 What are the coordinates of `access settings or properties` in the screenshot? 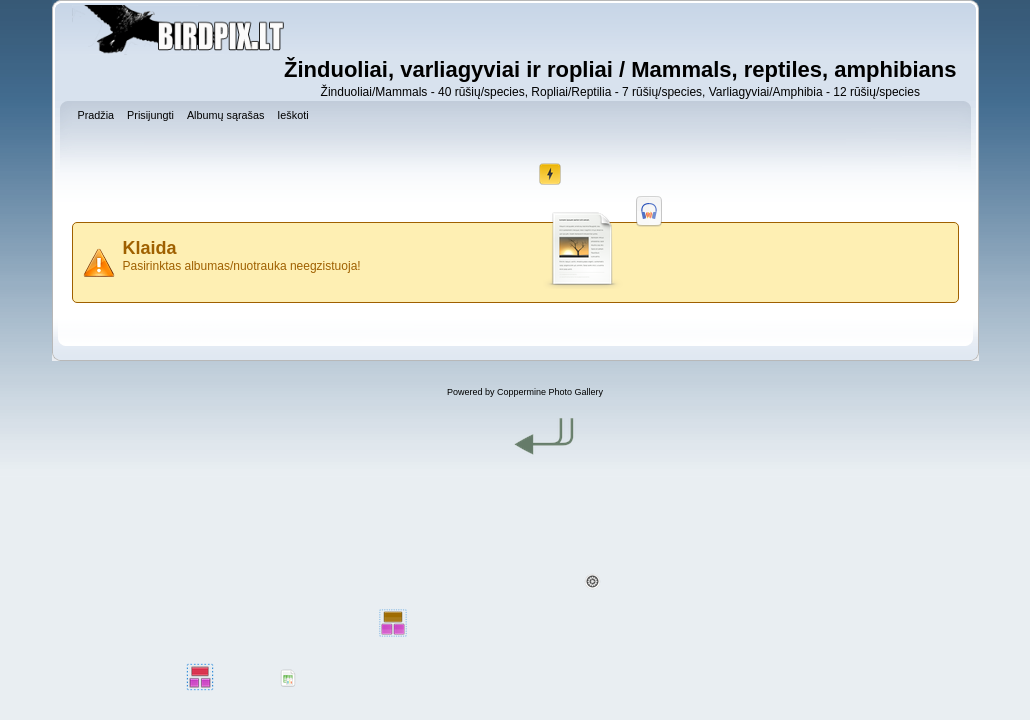 It's located at (592, 581).